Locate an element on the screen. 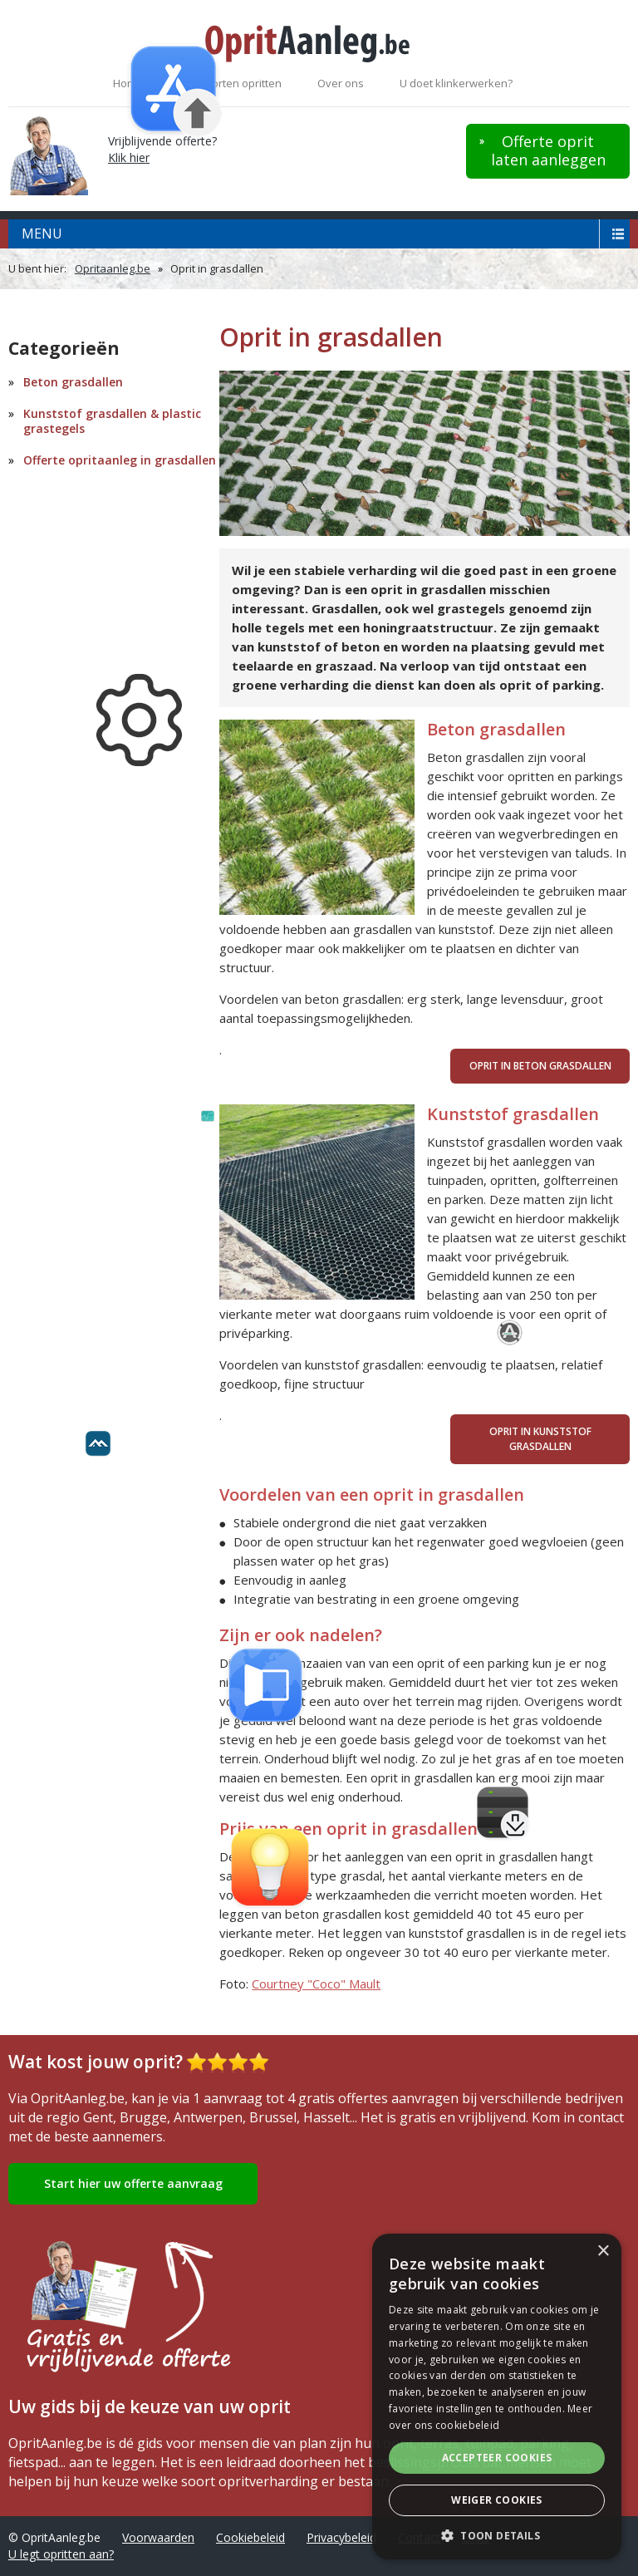  open the software update manager is located at coordinates (509, 1332).